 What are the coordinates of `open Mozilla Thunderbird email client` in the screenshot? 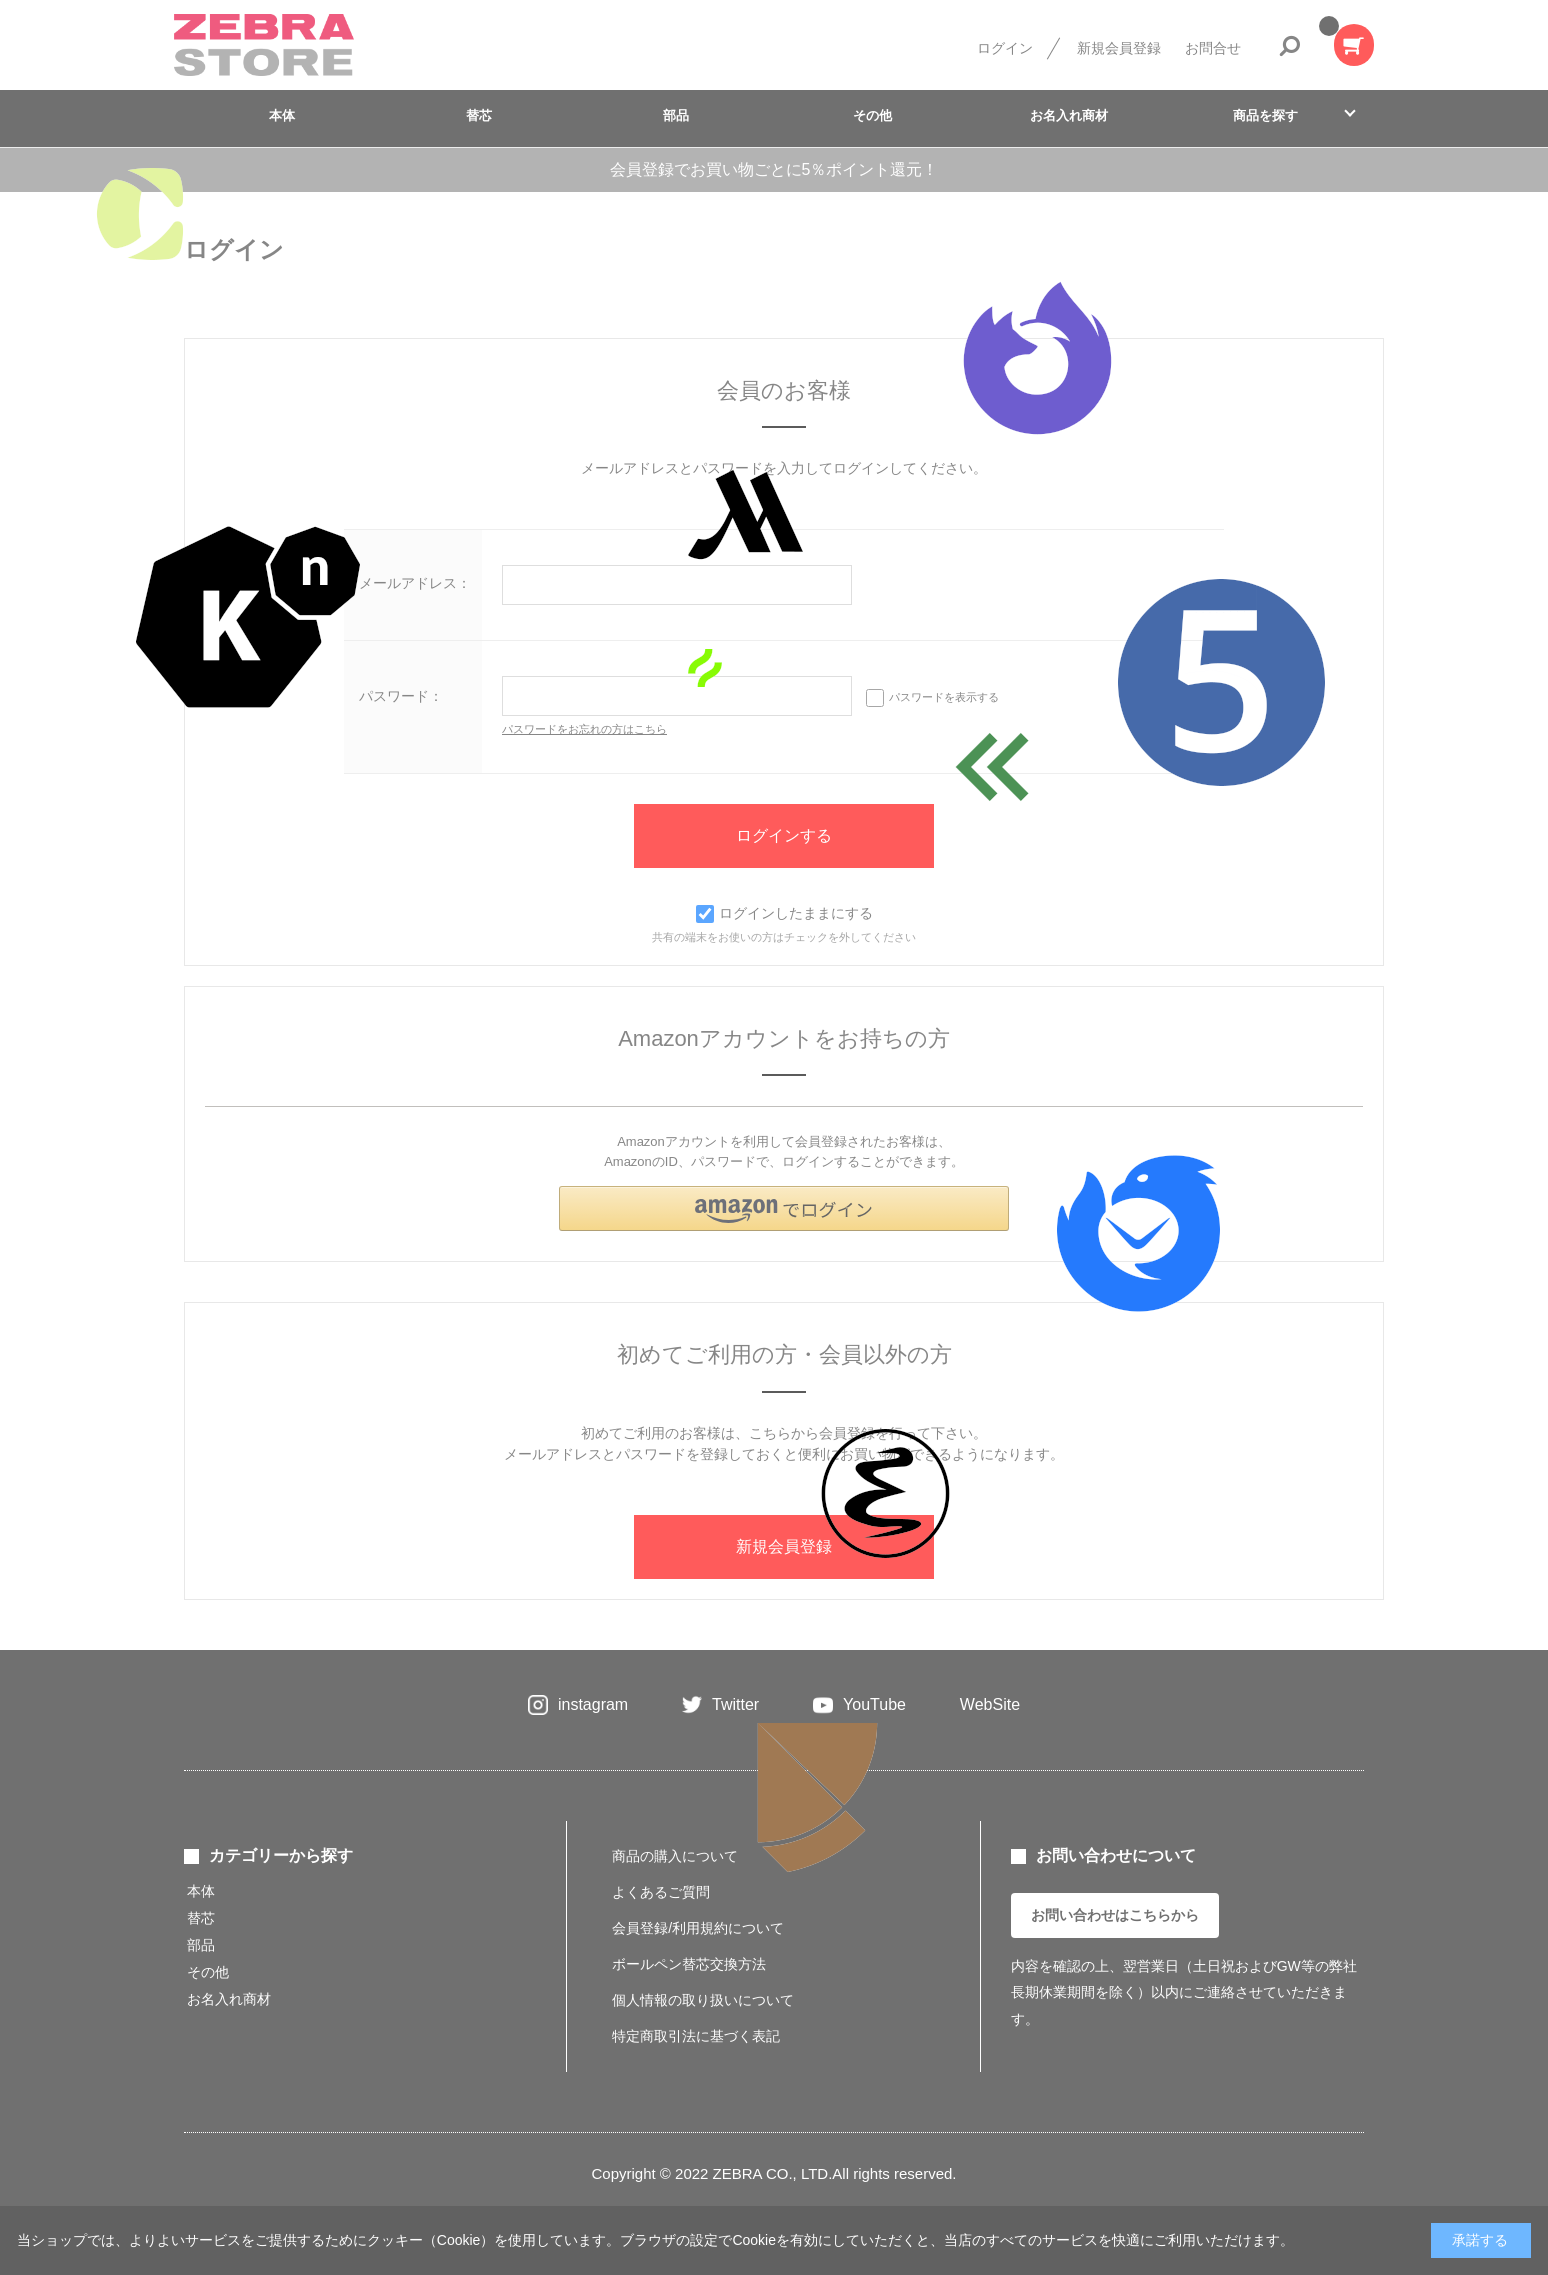 It's located at (1138, 1233).